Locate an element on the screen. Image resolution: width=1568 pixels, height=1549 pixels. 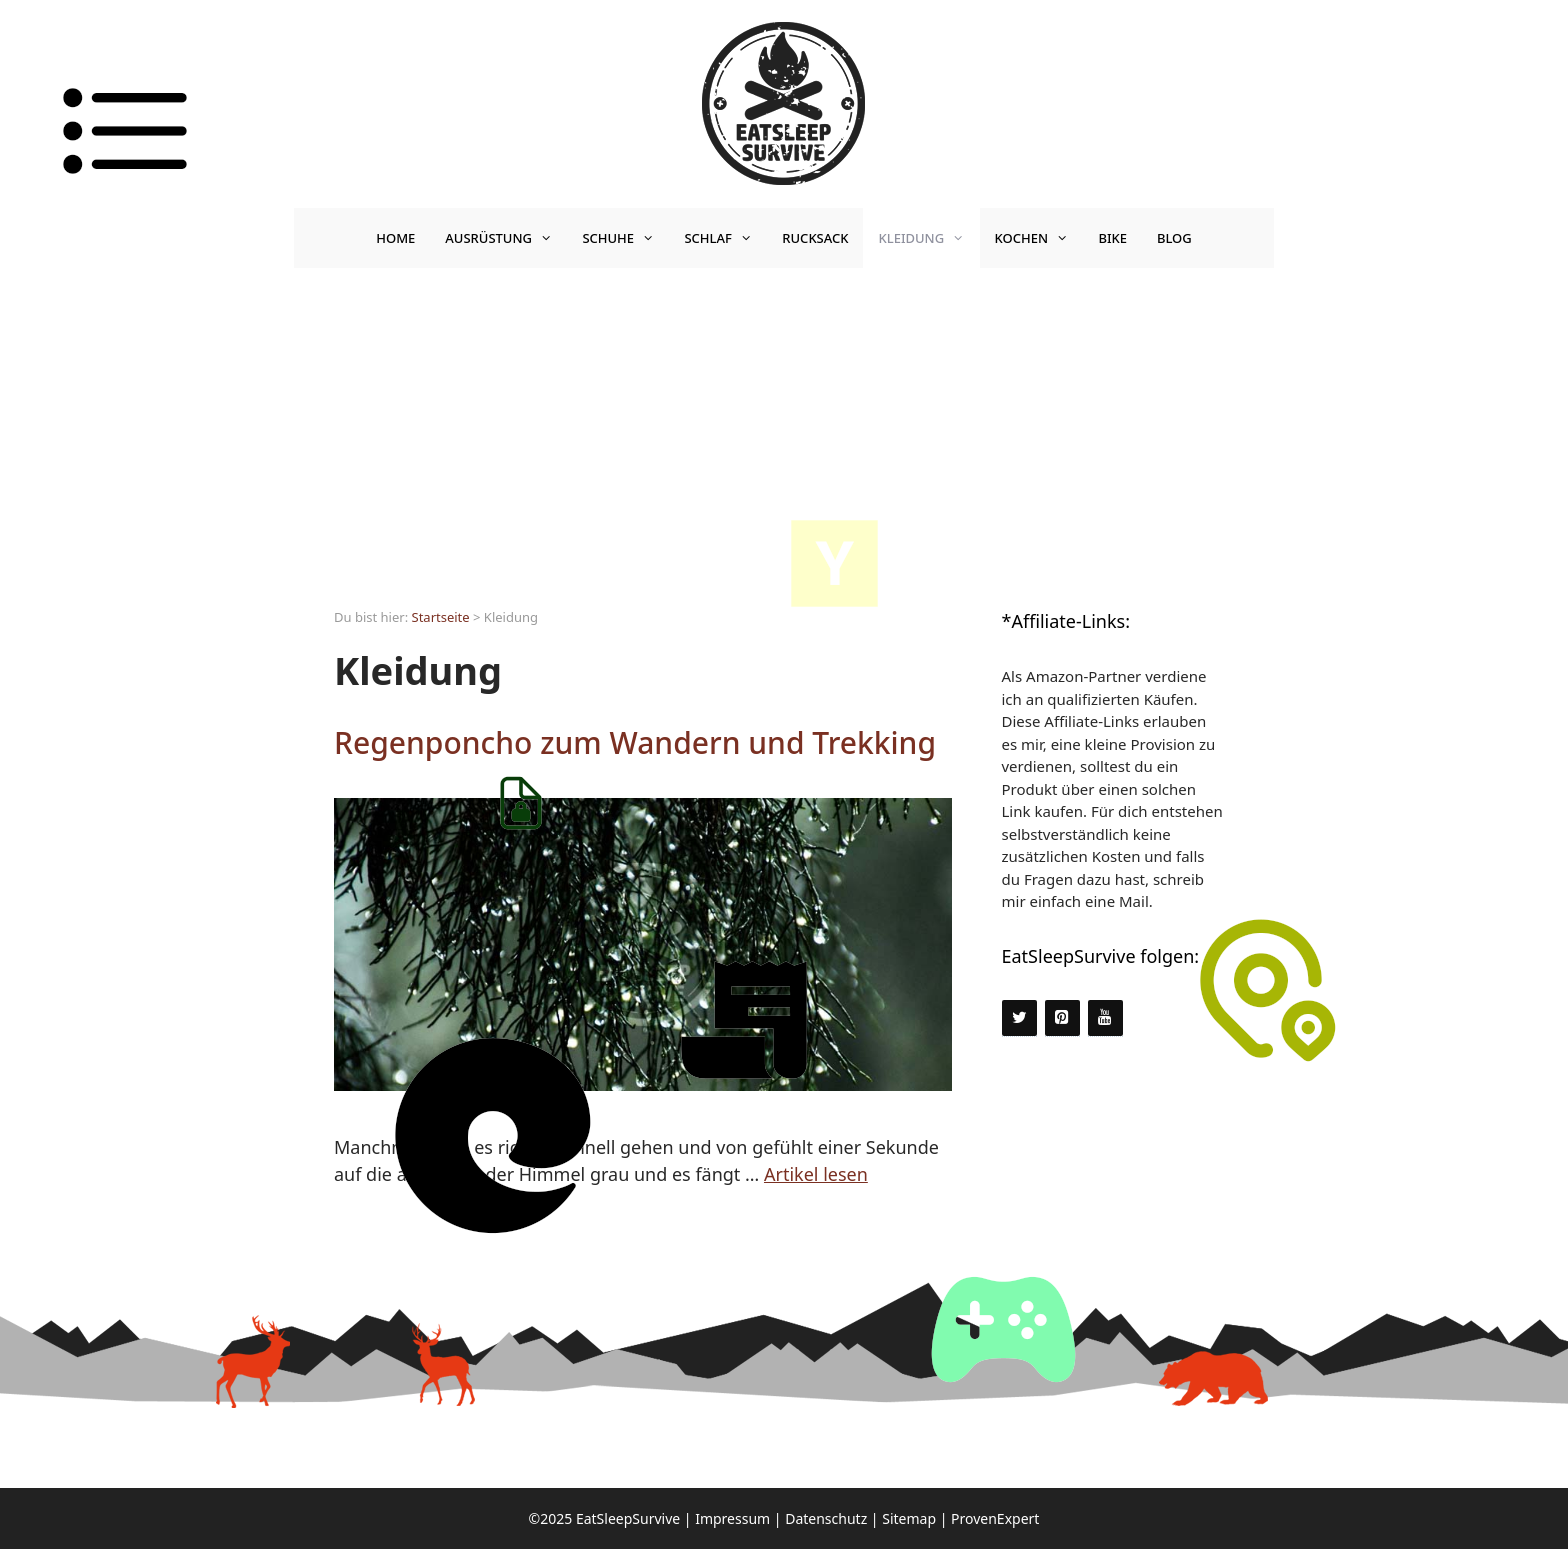
add a new location pin is located at coordinates (1261, 987).